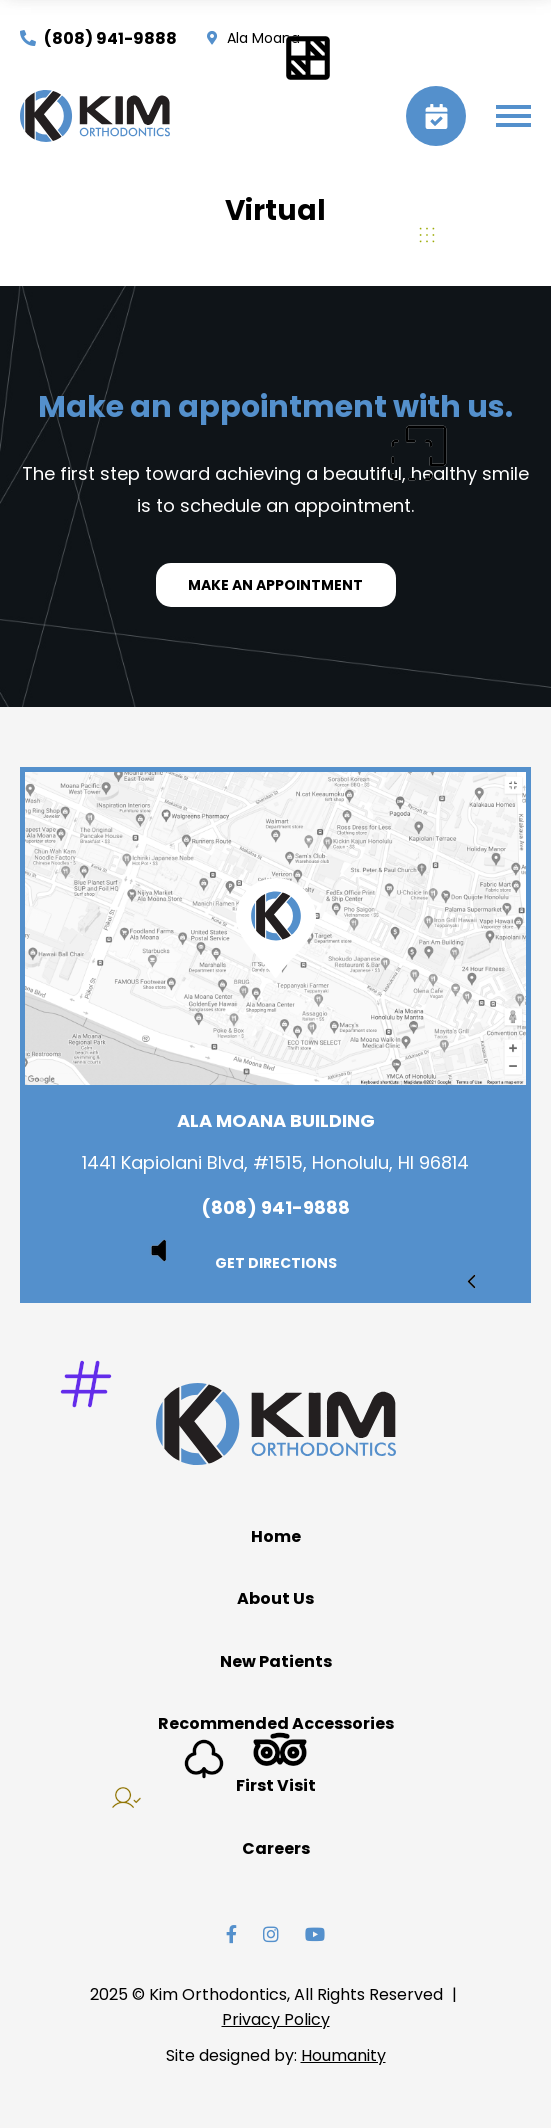 The width and height of the screenshot is (551, 2128). I want to click on view or add hashtags, so click(86, 1384).